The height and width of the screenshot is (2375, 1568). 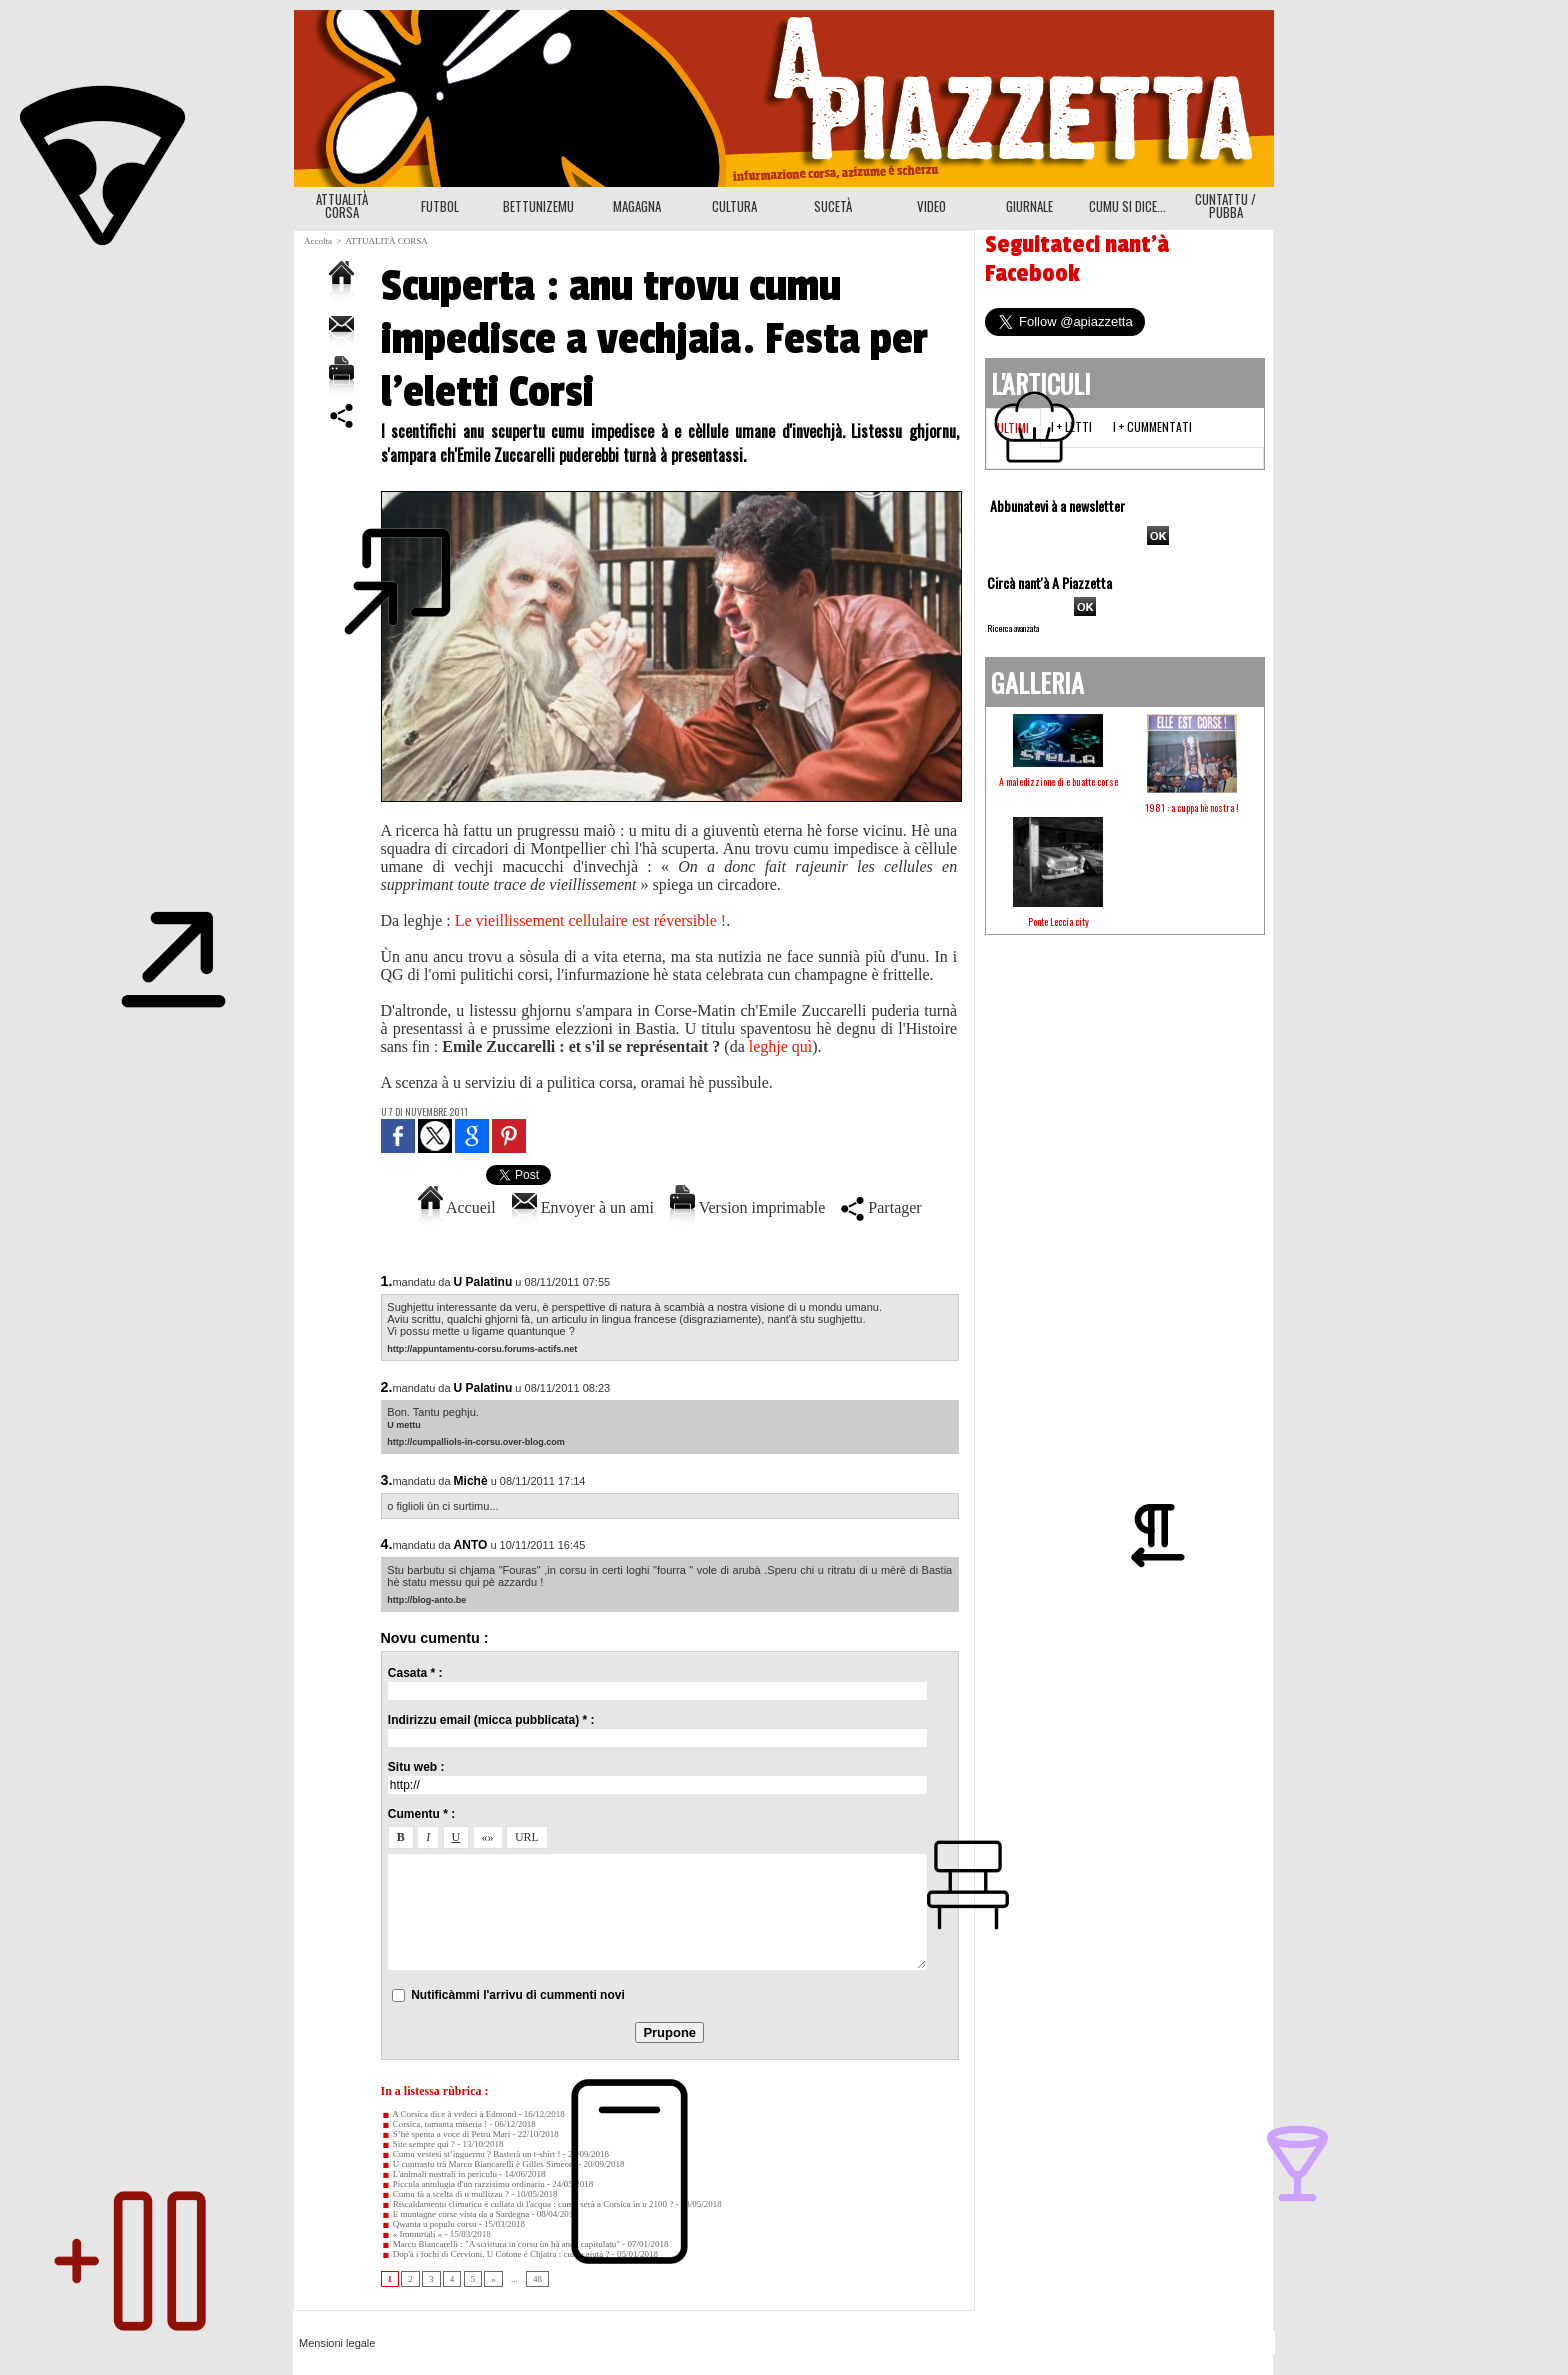 What do you see at coordinates (102, 162) in the screenshot?
I see `order food or pizza delivery` at bounding box center [102, 162].